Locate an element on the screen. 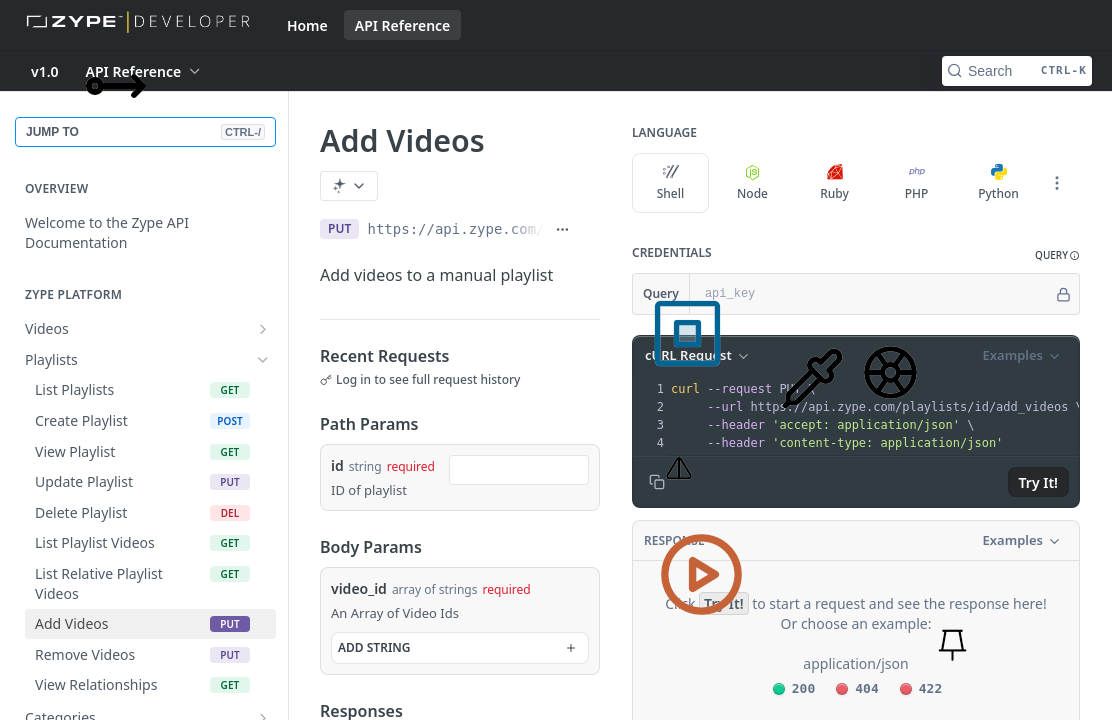 This screenshot has width=1112, height=720. select a color from the canvas is located at coordinates (812, 378).